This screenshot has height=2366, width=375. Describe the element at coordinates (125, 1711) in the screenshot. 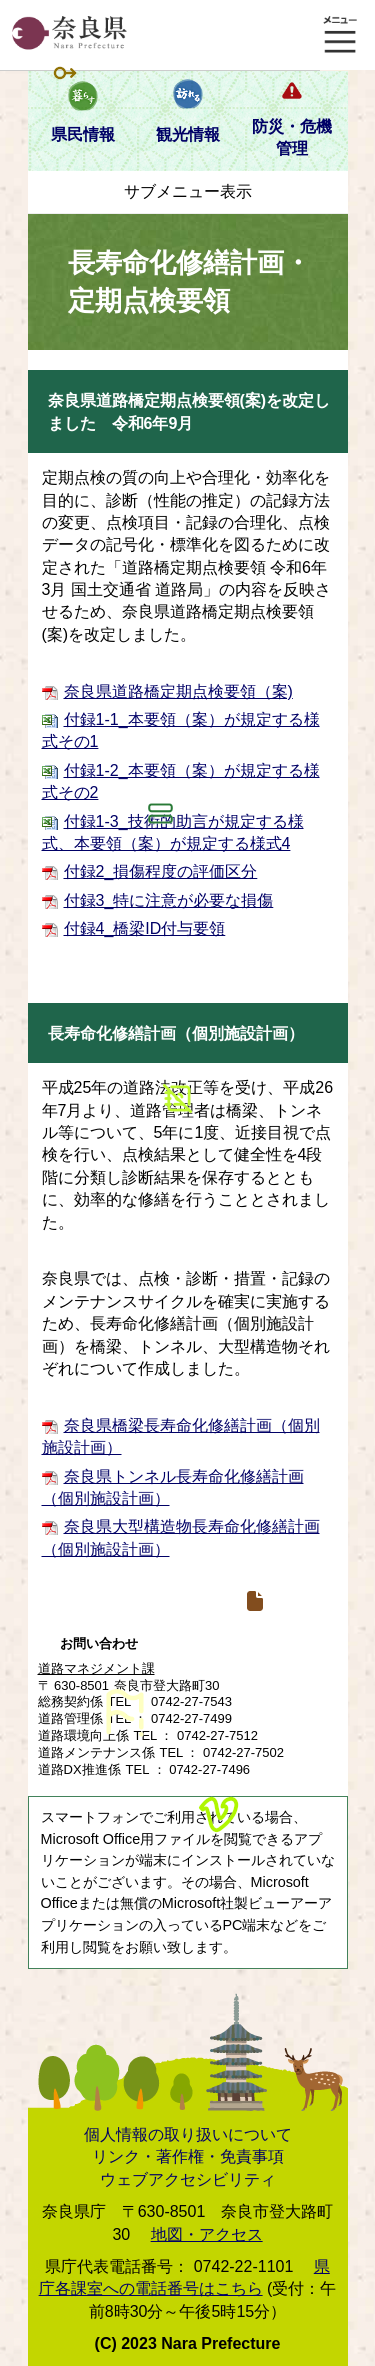

I see `report or flag content with an urgent issue` at that location.